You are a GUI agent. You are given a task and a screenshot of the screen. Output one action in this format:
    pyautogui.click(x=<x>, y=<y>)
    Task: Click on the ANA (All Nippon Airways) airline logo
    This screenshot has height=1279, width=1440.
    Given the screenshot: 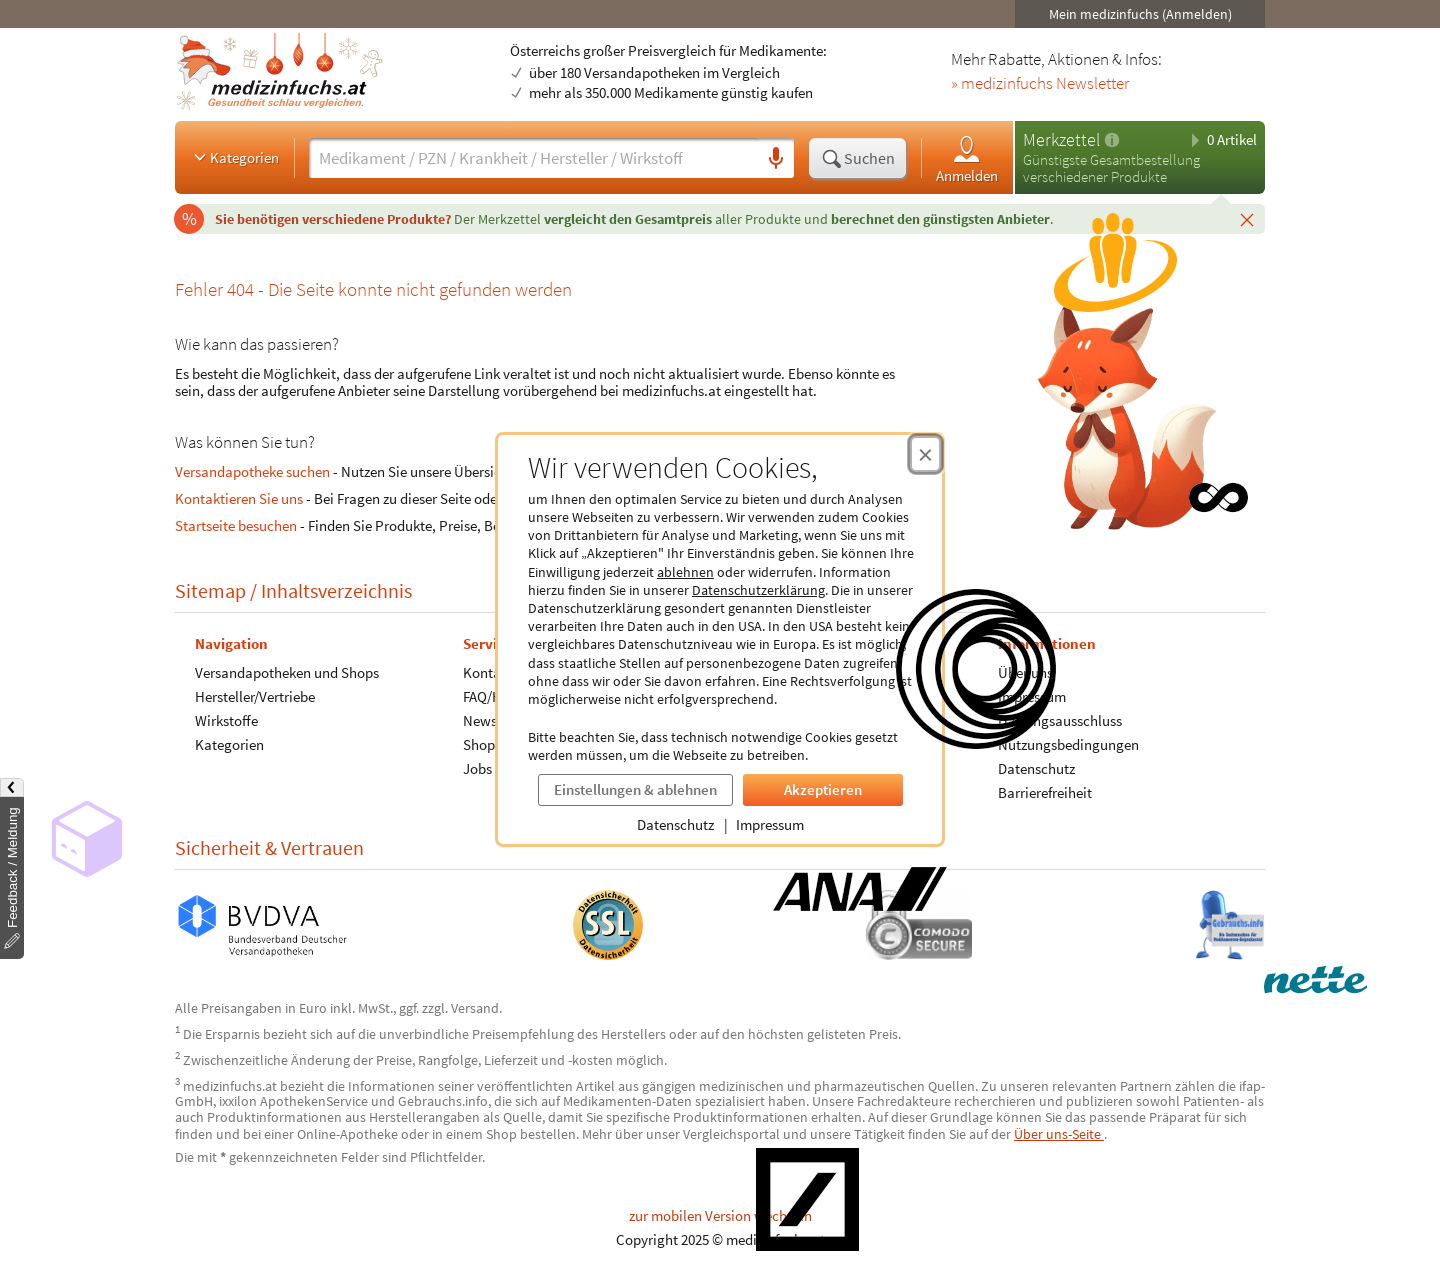 What is the action you would take?
    pyautogui.click(x=860, y=889)
    